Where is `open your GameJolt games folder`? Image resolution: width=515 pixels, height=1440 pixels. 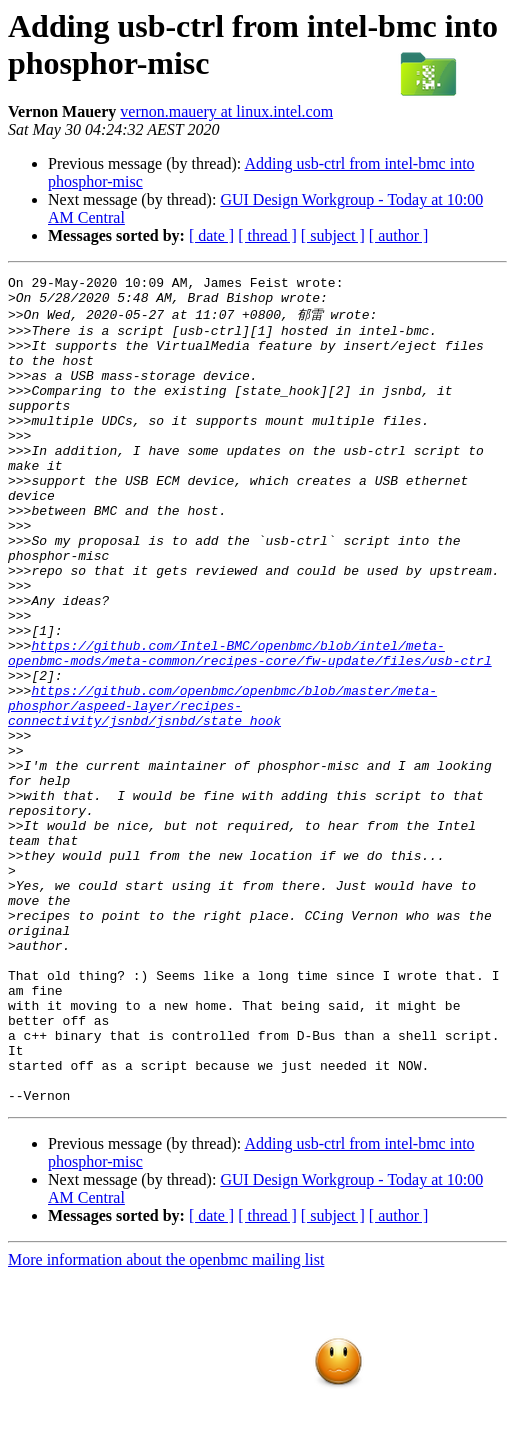 open your GameJolt games folder is located at coordinates (428, 75).